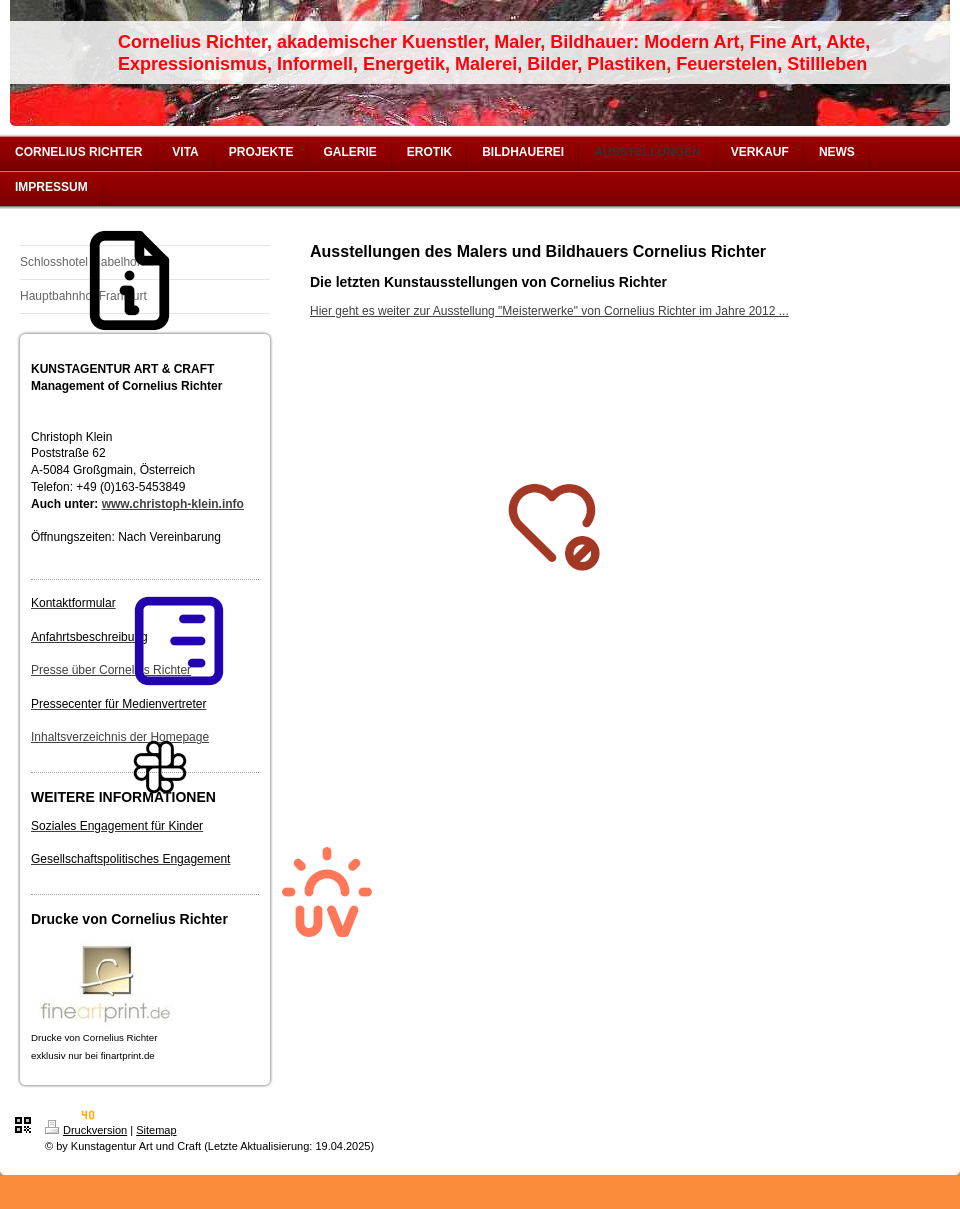 The image size is (960, 1209). Describe the element at coordinates (552, 523) in the screenshot. I see `remove from favorites` at that location.